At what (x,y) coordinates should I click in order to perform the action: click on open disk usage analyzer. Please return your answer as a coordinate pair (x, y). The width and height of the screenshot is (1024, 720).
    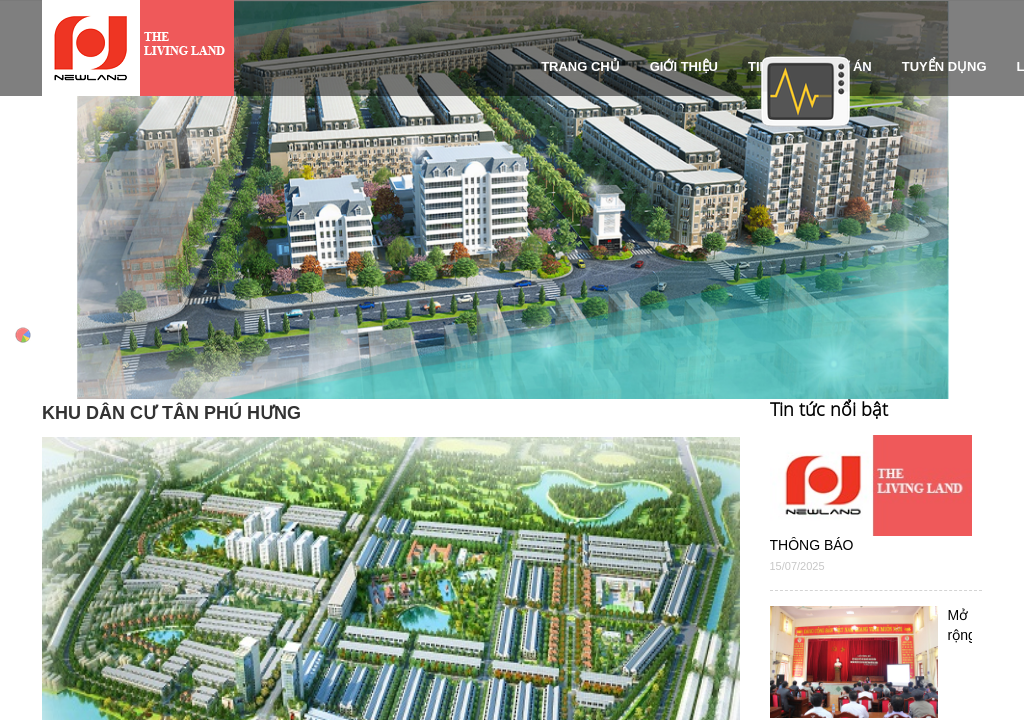
    Looking at the image, I should click on (23, 335).